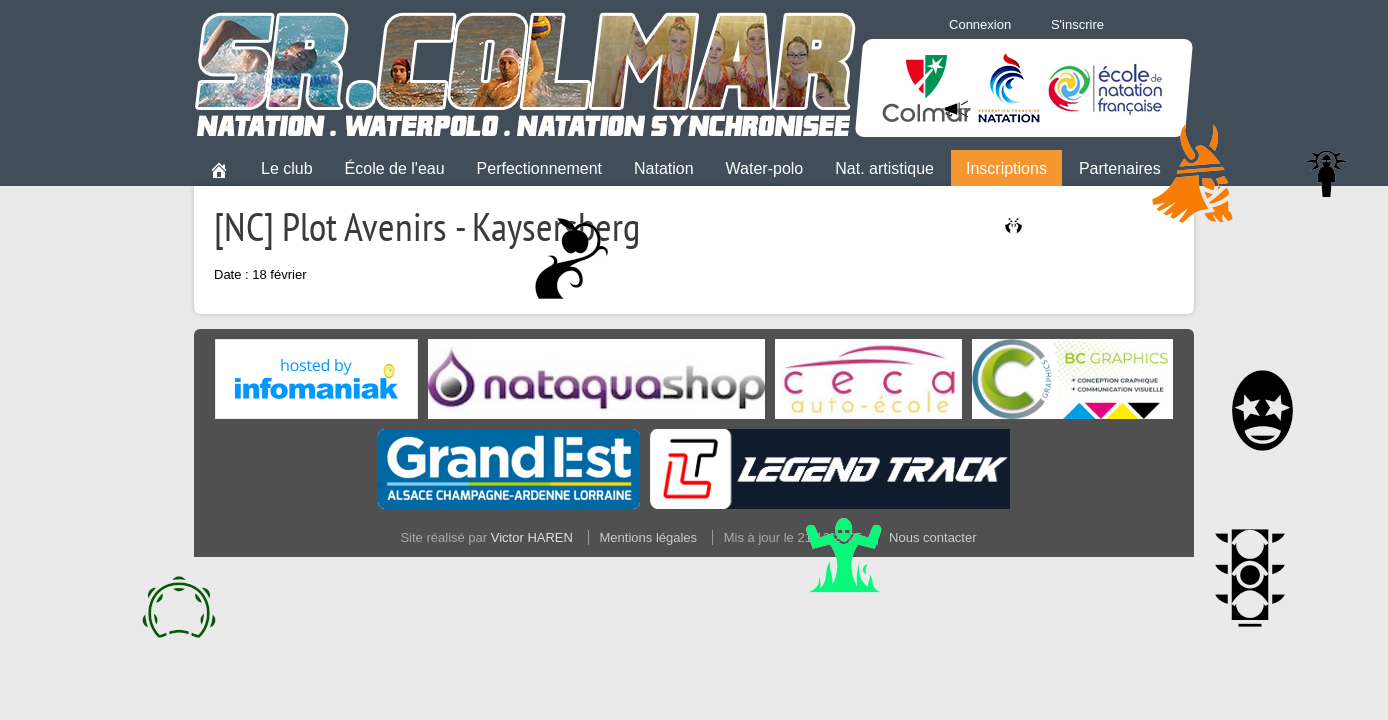  What do you see at coordinates (179, 607) in the screenshot?
I see `access musical instruments or percussion sounds` at bounding box center [179, 607].